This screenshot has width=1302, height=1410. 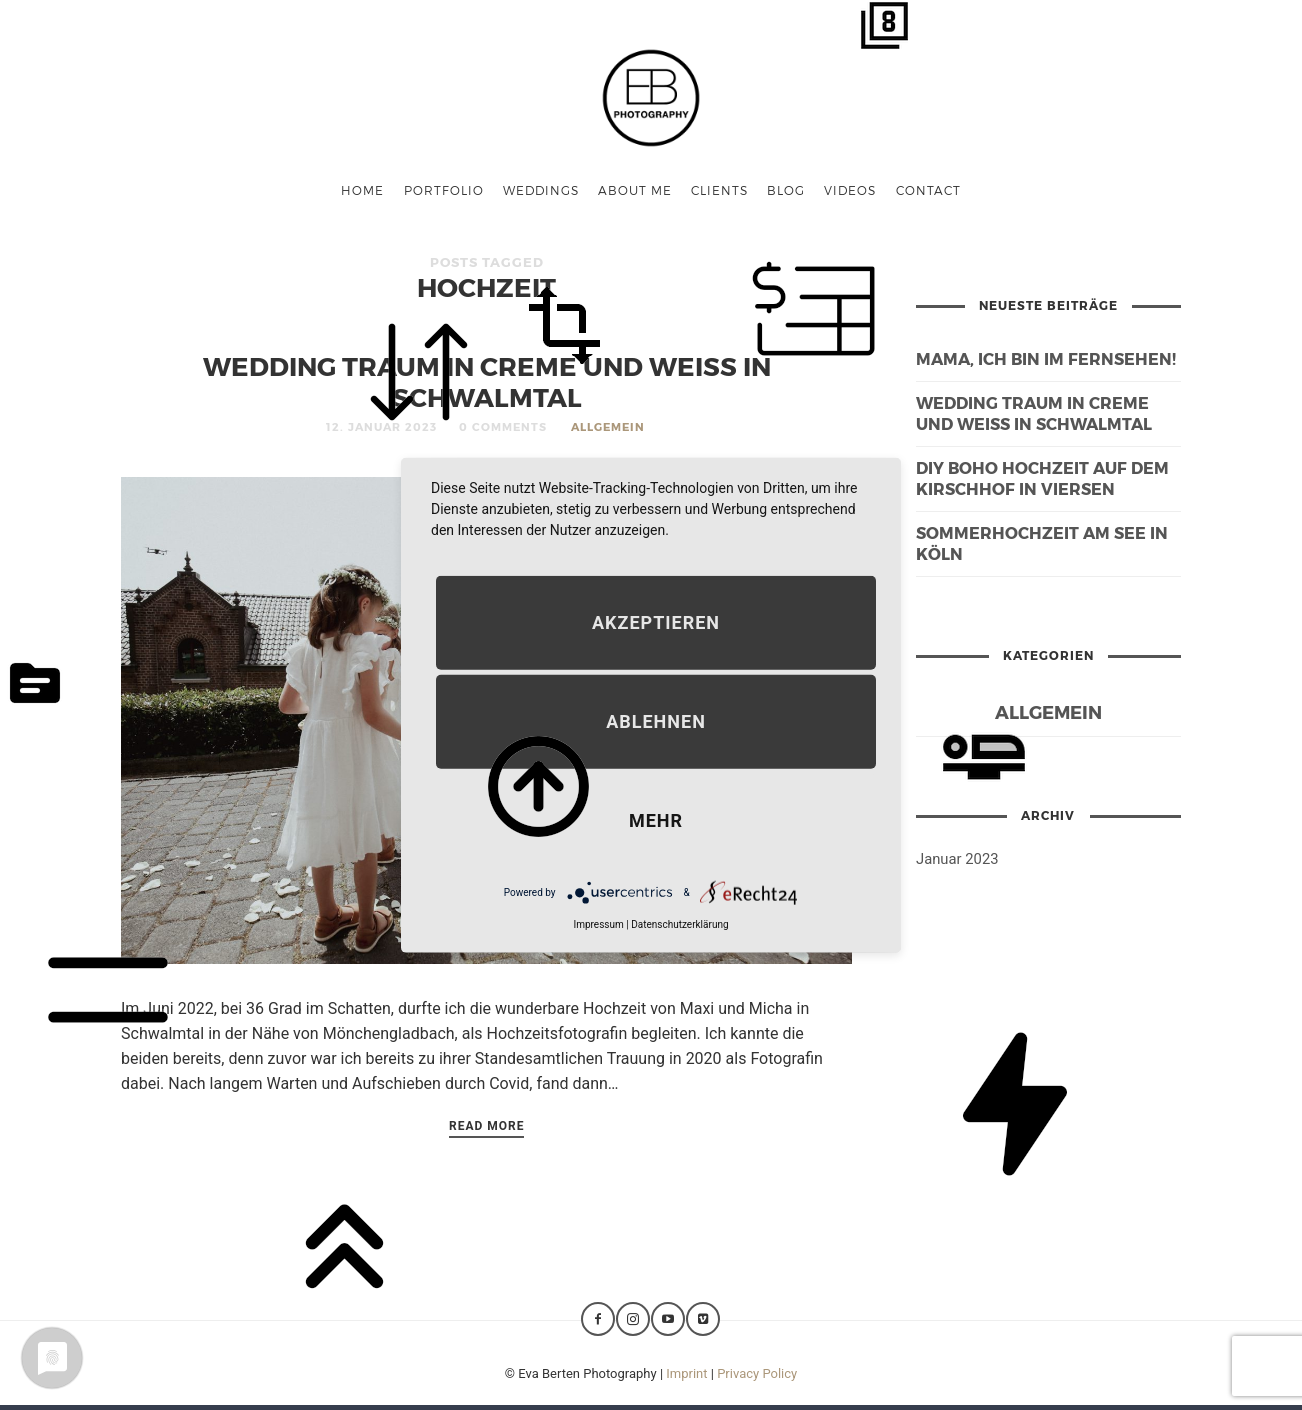 What do you see at coordinates (108, 990) in the screenshot?
I see `open navigation menu` at bounding box center [108, 990].